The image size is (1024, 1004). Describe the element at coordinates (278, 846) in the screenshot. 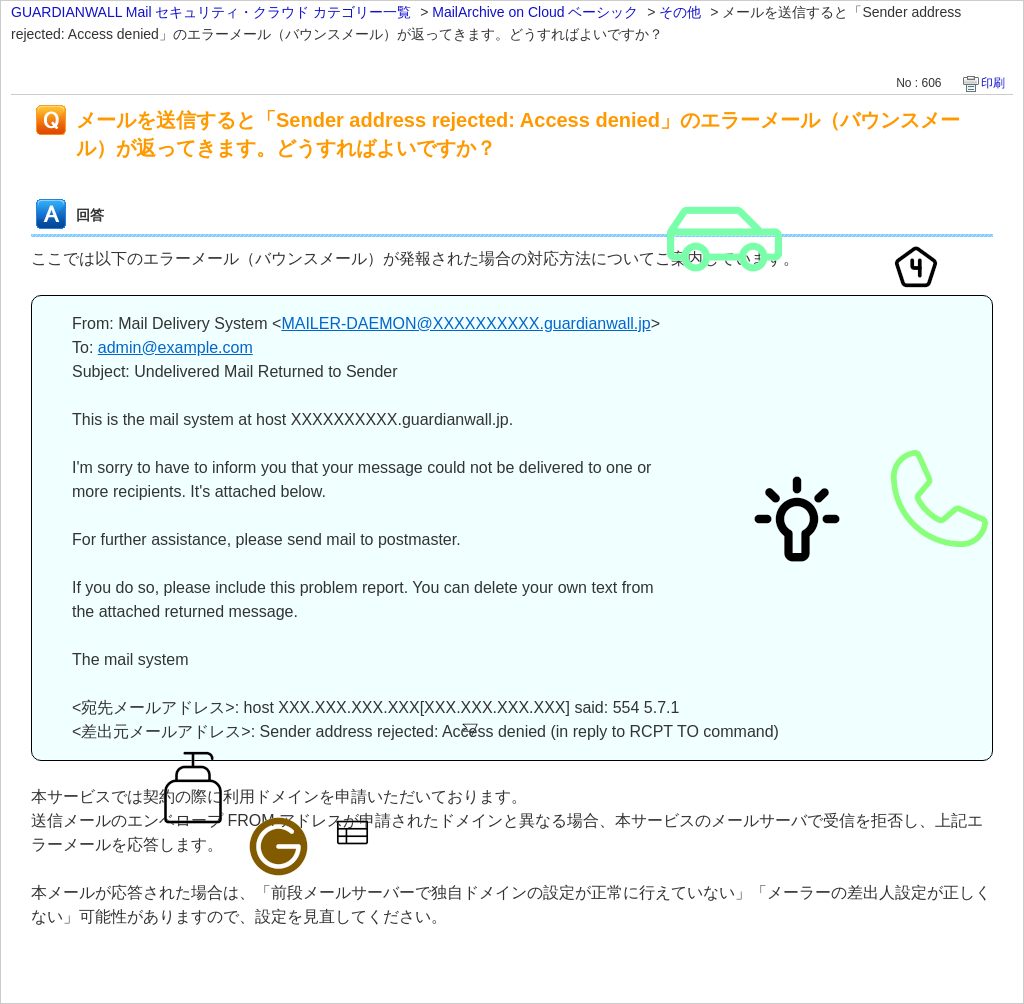

I see `sign in with Google` at that location.